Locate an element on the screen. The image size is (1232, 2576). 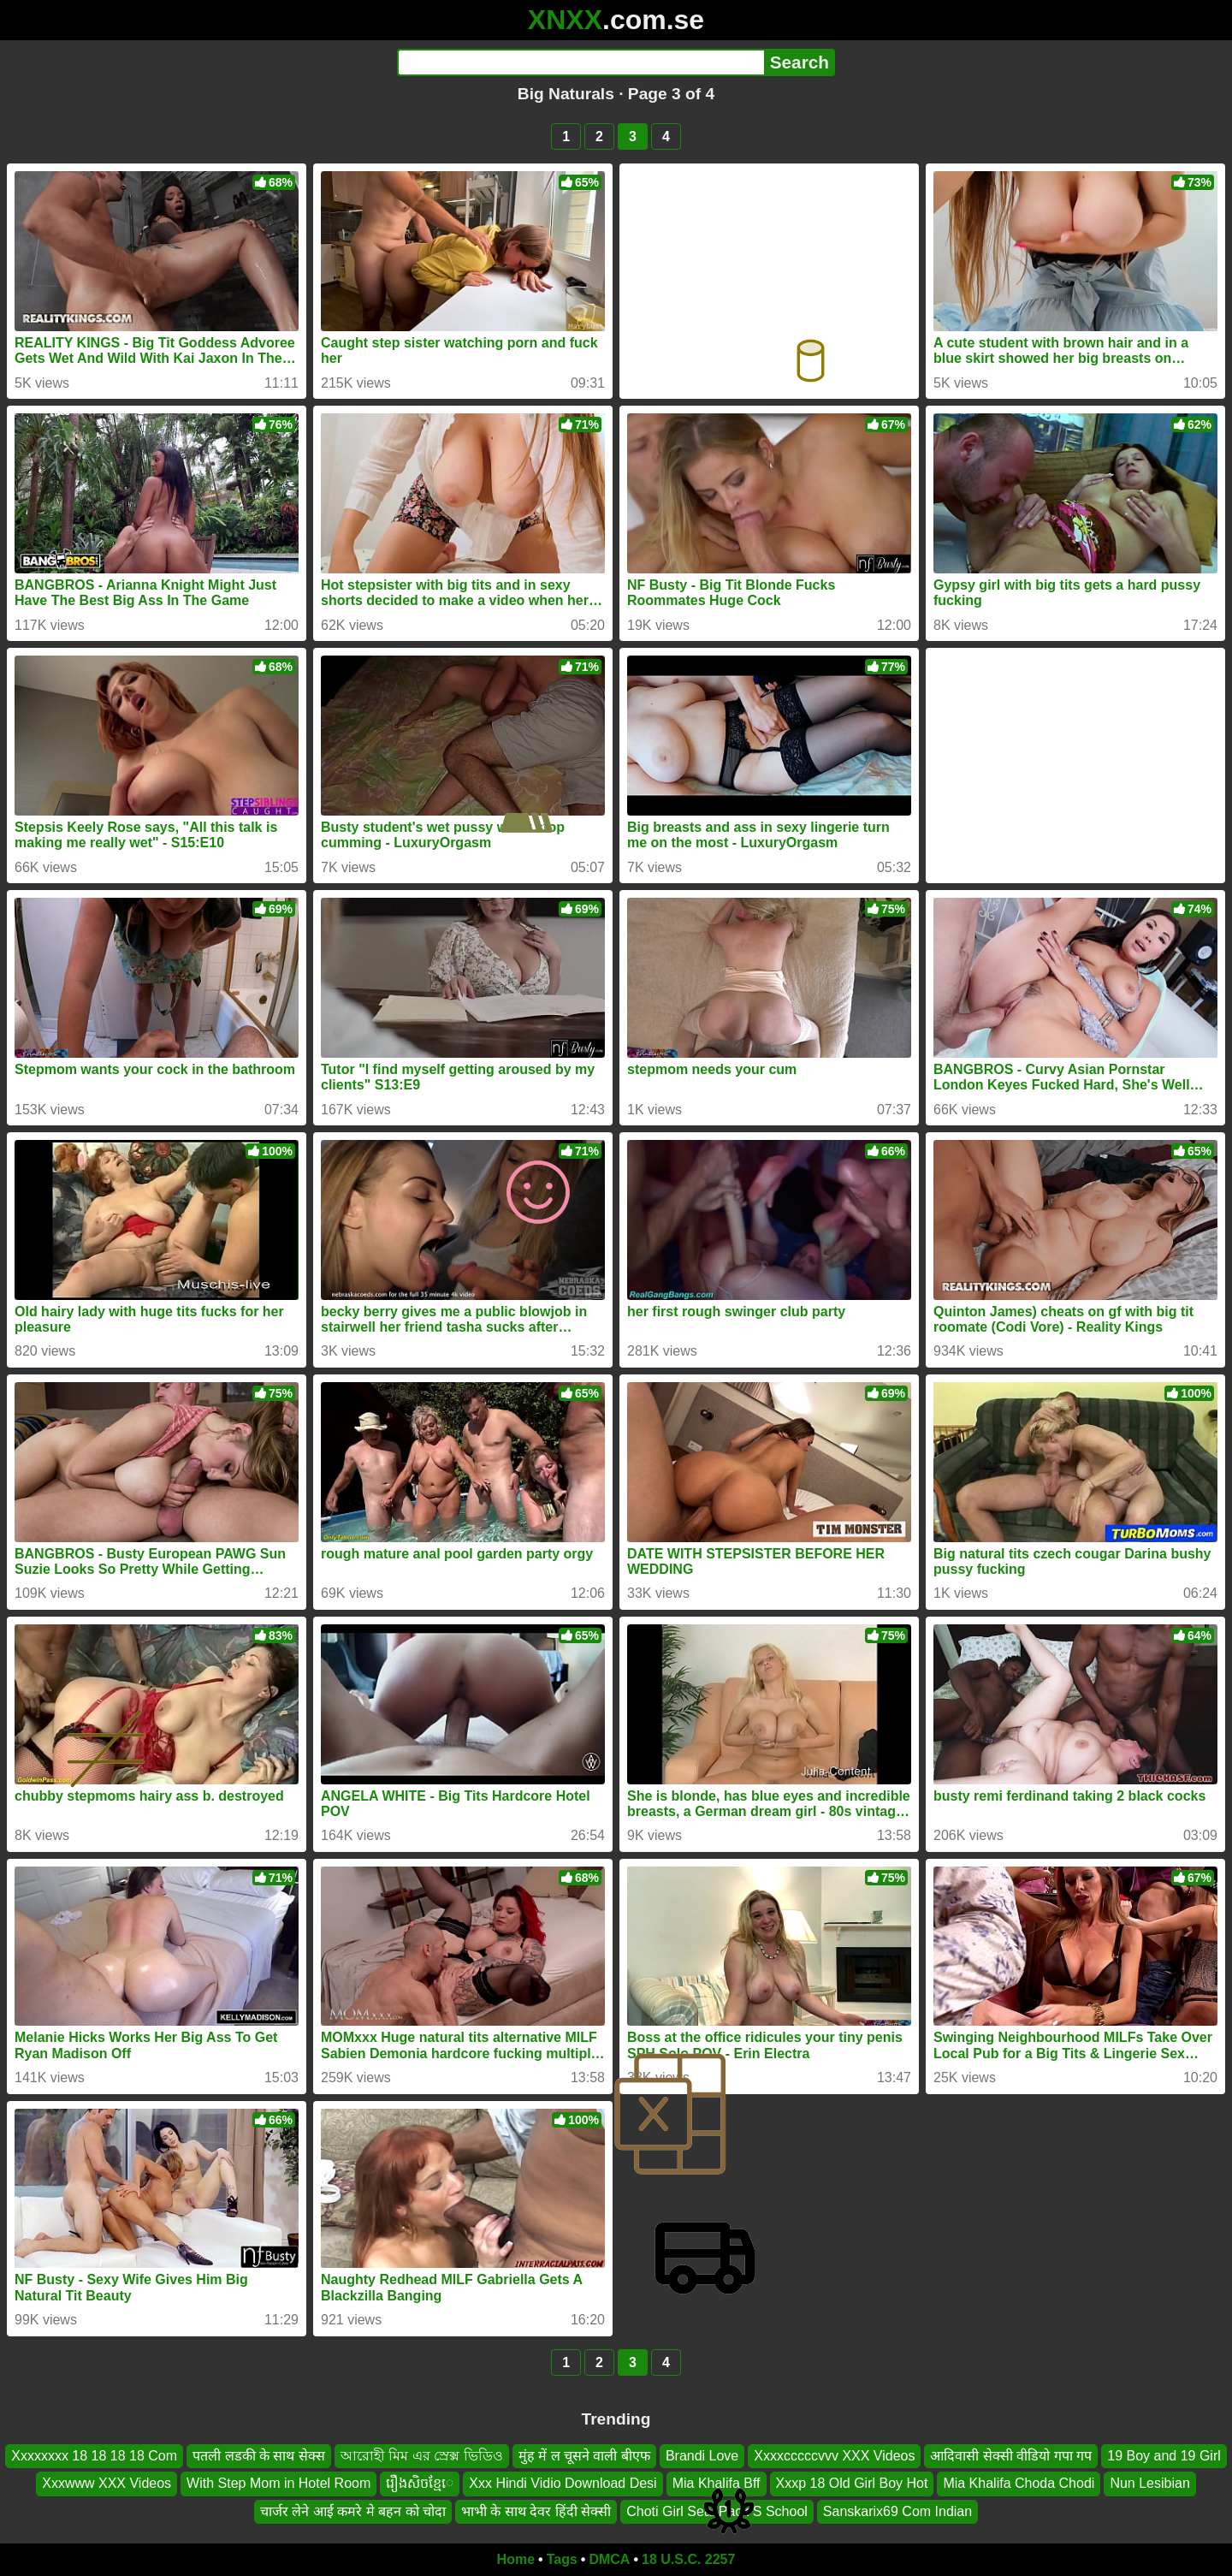
open microsoft excel is located at coordinates (675, 2114).